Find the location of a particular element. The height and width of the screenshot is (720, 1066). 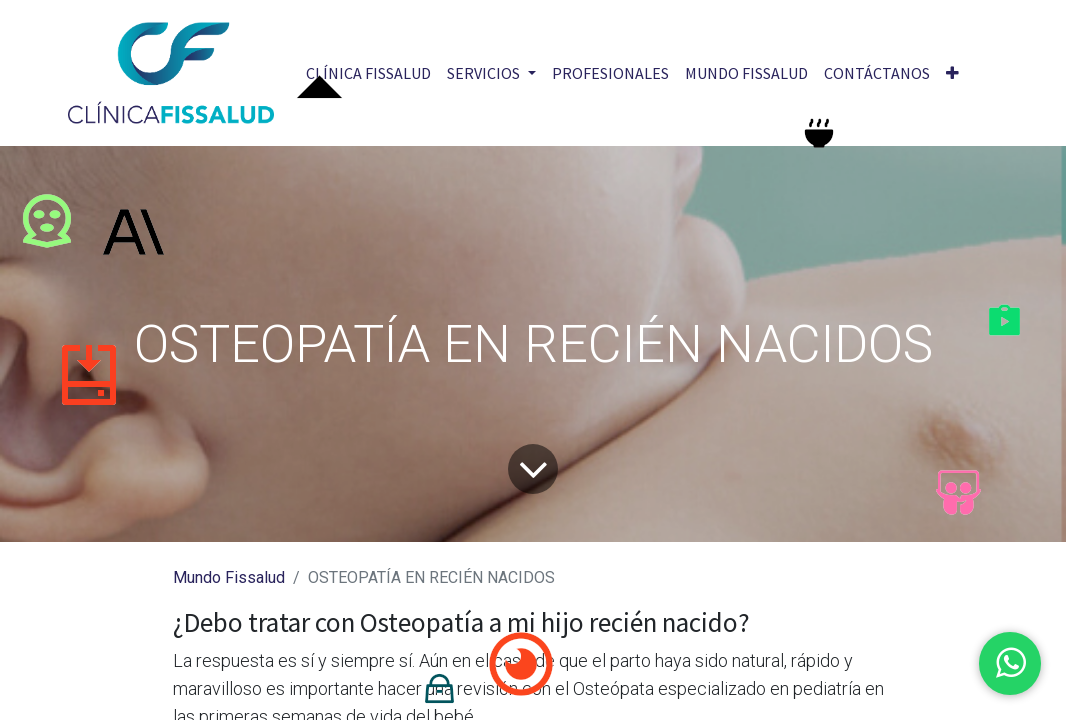

view your shopping bag is located at coordinates (439, 688).